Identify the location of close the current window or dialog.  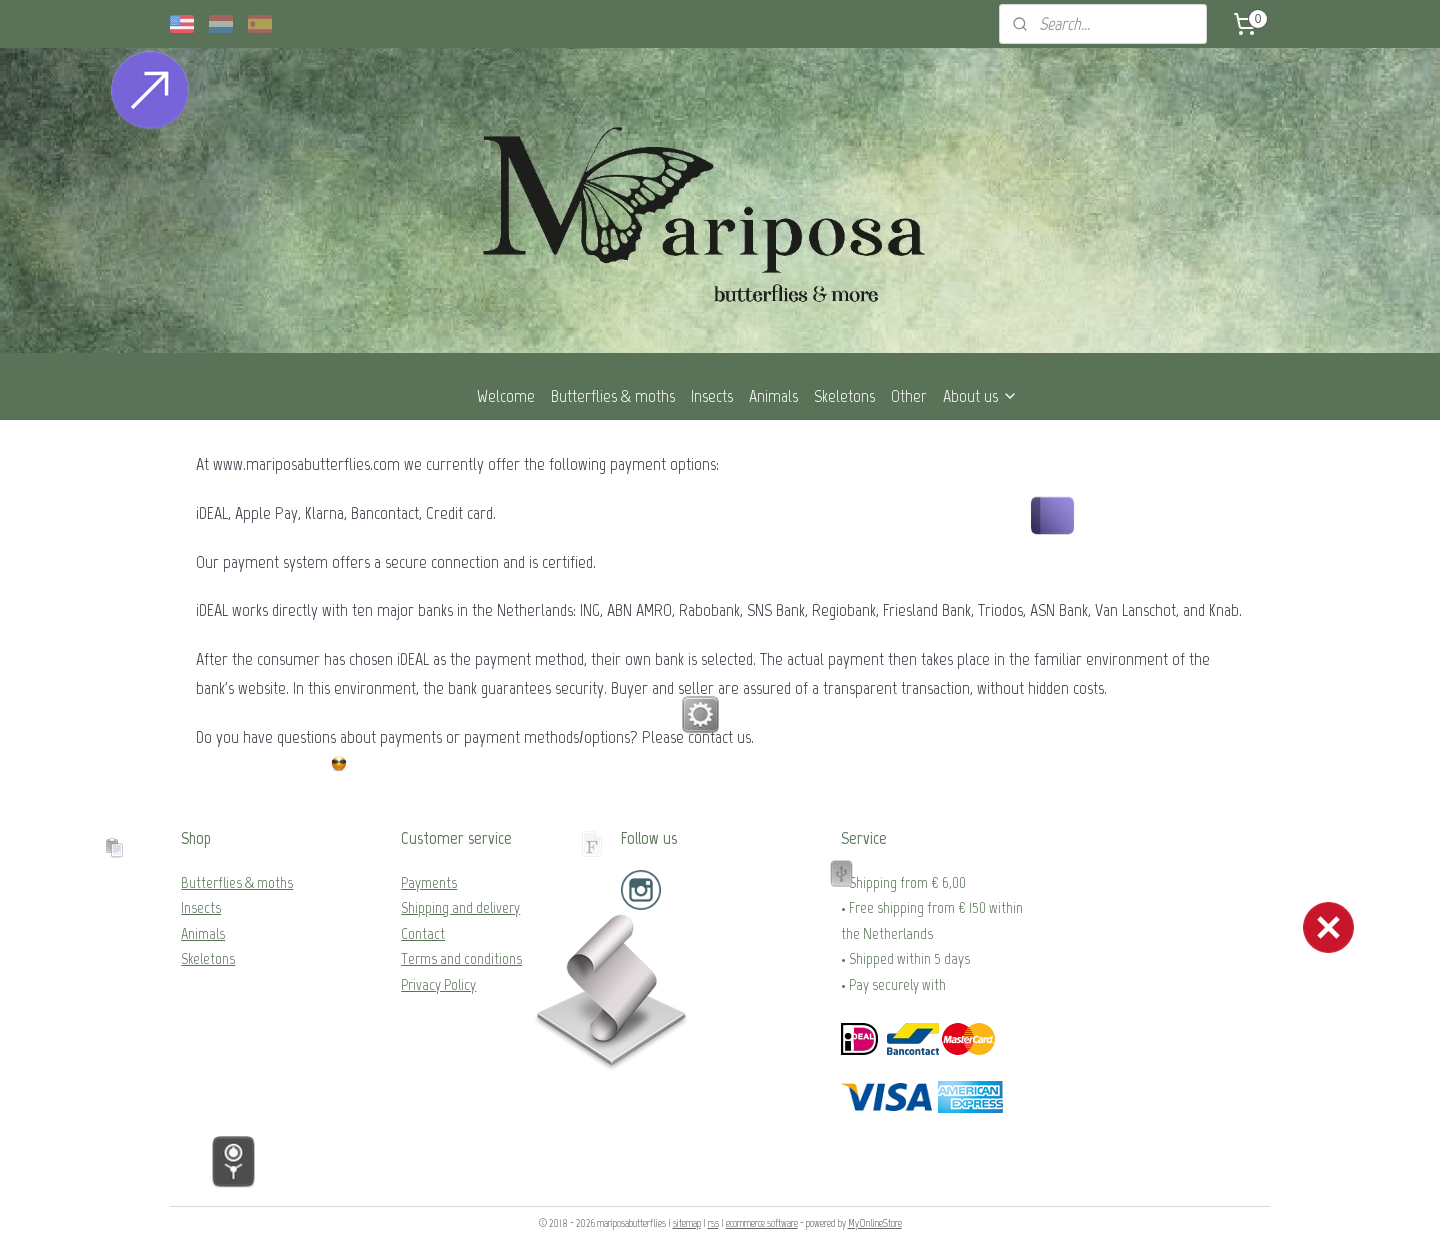
(1328, 927).